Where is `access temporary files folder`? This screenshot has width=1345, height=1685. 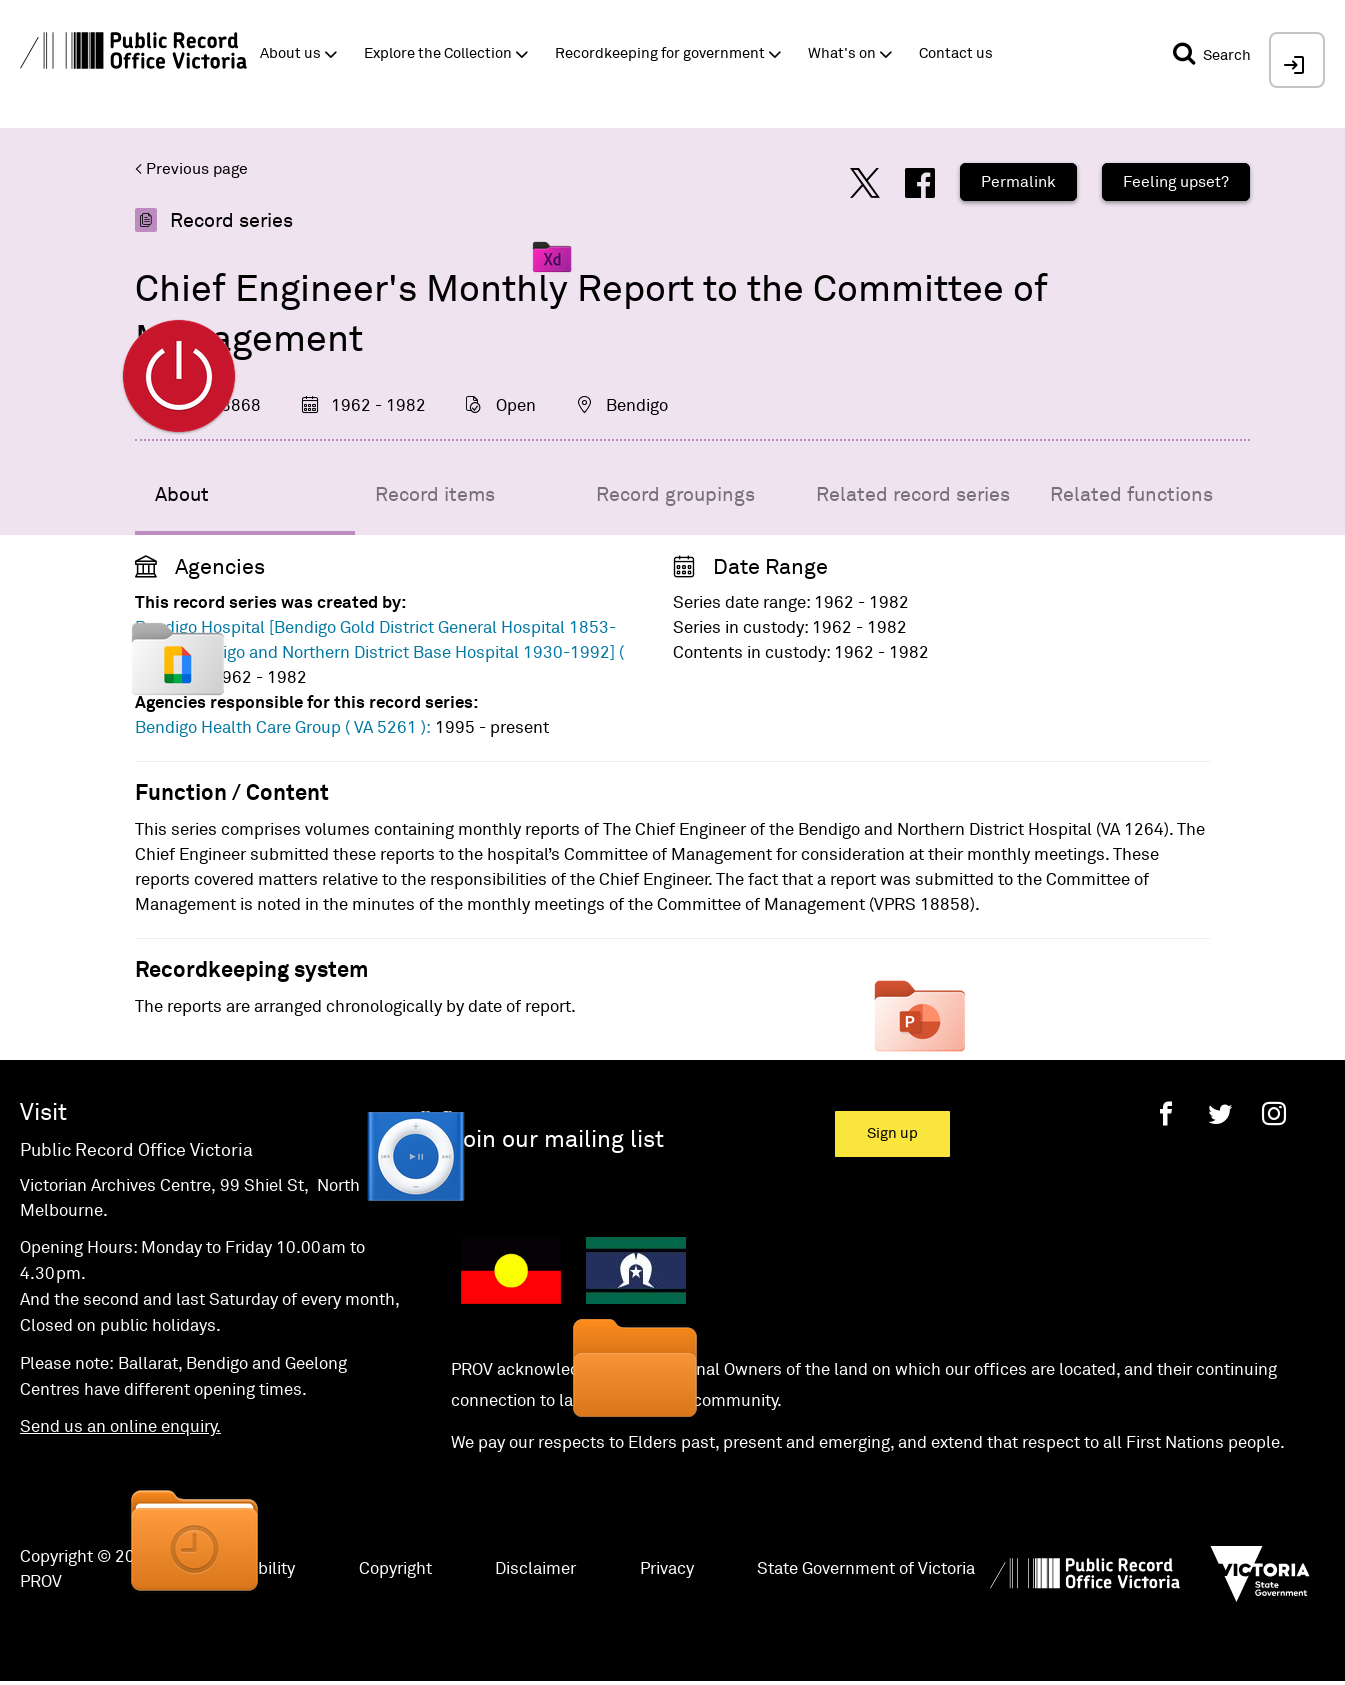
access temporary files folder is located at coordinates (194, 1540).